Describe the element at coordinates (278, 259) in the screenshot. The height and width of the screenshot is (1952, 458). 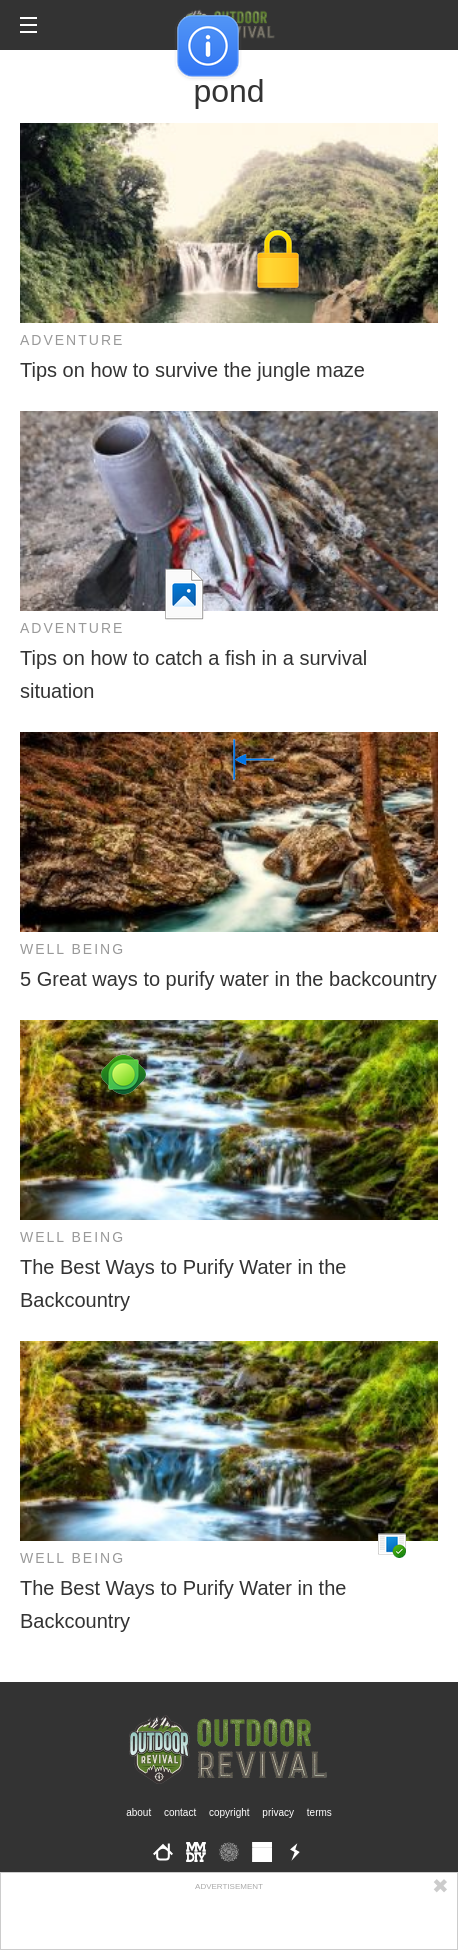
I see `lock or secure this item` at that location.